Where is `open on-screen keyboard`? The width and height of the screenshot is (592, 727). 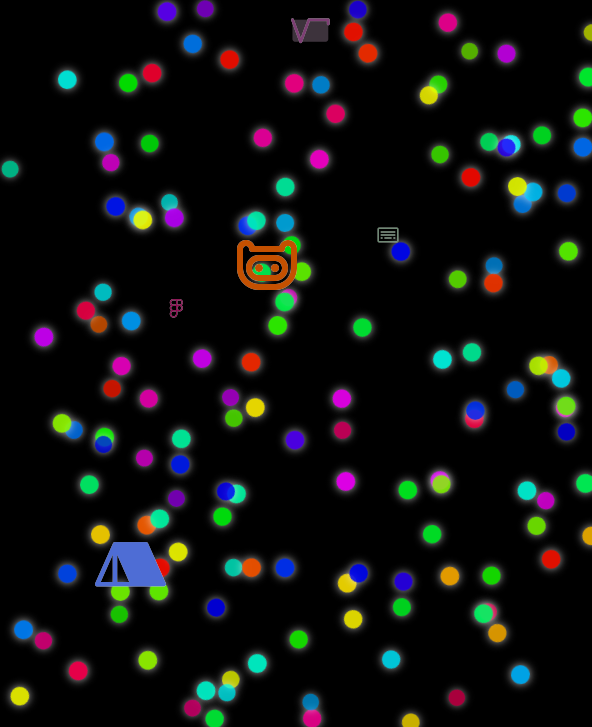
open on-screen keyboard is located at coordinates (388, 235).